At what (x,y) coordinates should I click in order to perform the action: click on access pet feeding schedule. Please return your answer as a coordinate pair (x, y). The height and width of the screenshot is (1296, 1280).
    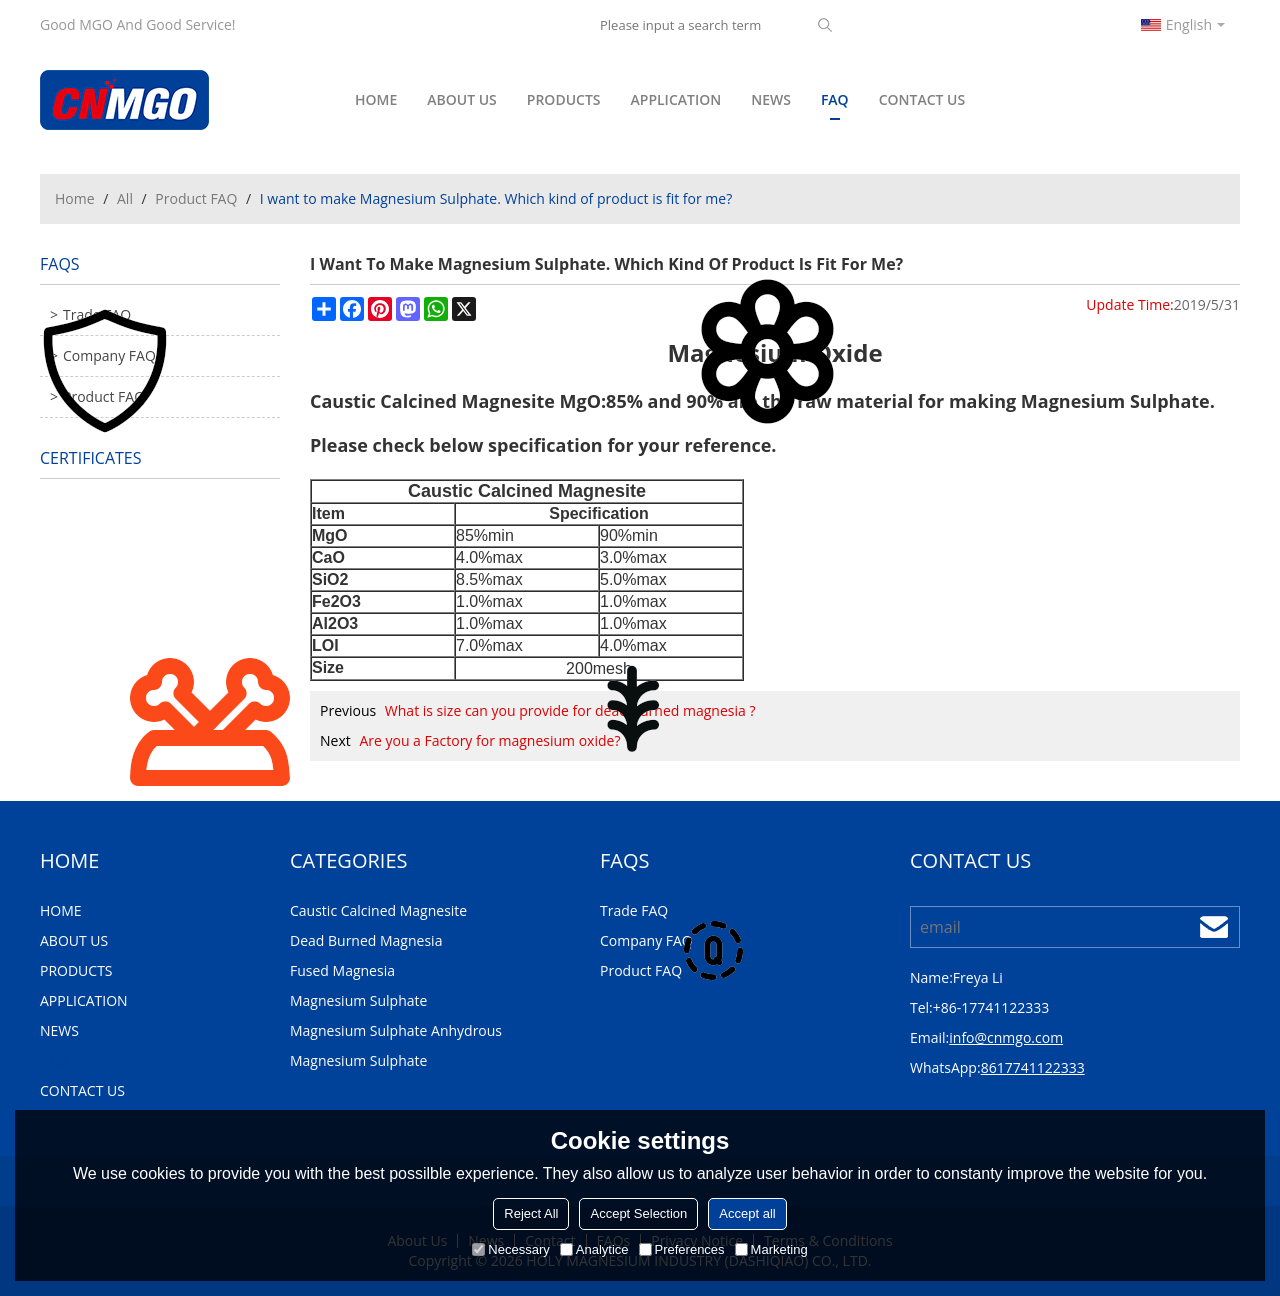
    Looking at the image, I should click on (210, 714).